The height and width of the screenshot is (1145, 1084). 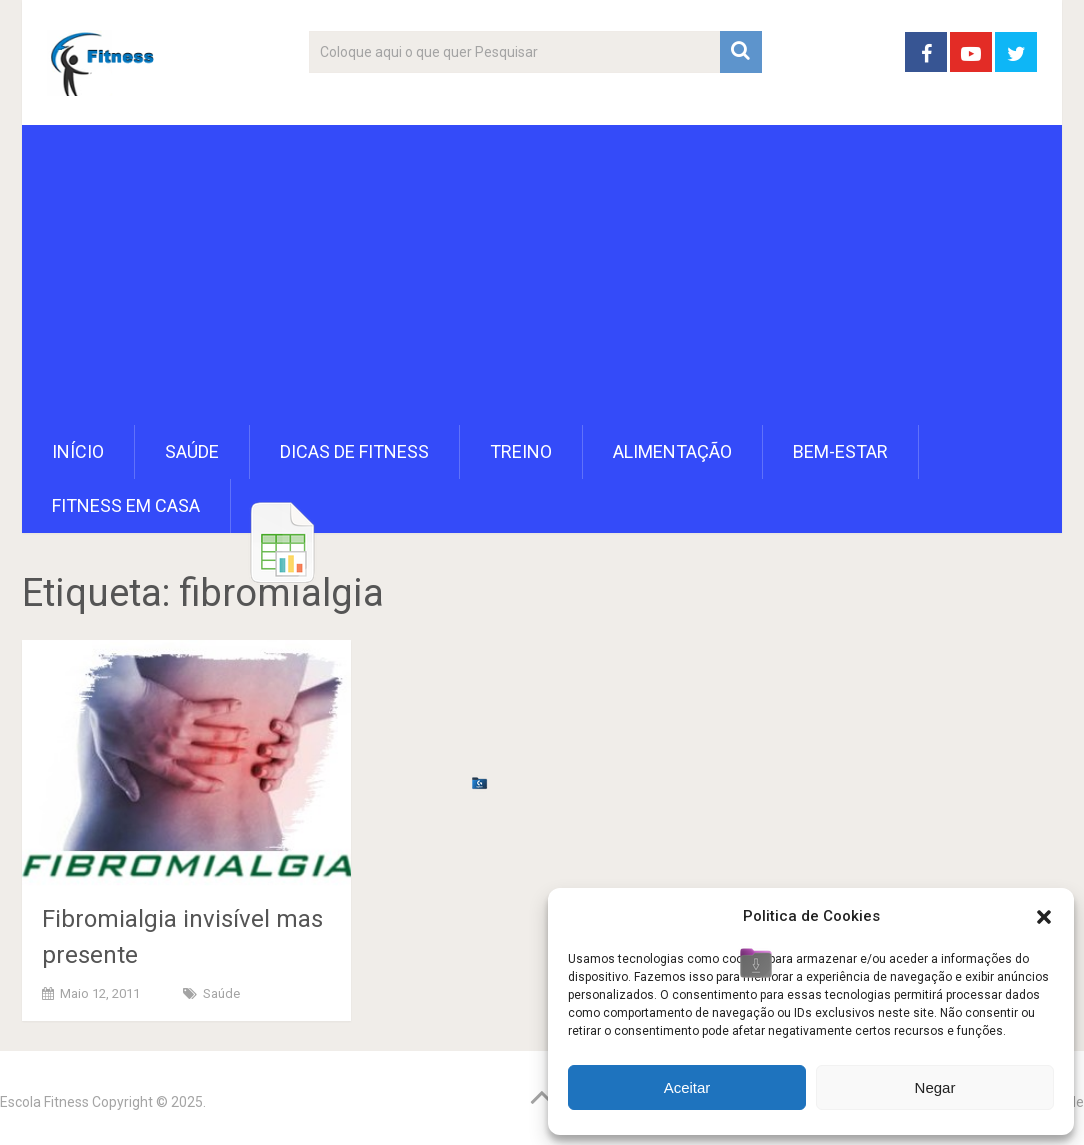 I want to click on open a spreadsheet file, so click(x=282, y=542).